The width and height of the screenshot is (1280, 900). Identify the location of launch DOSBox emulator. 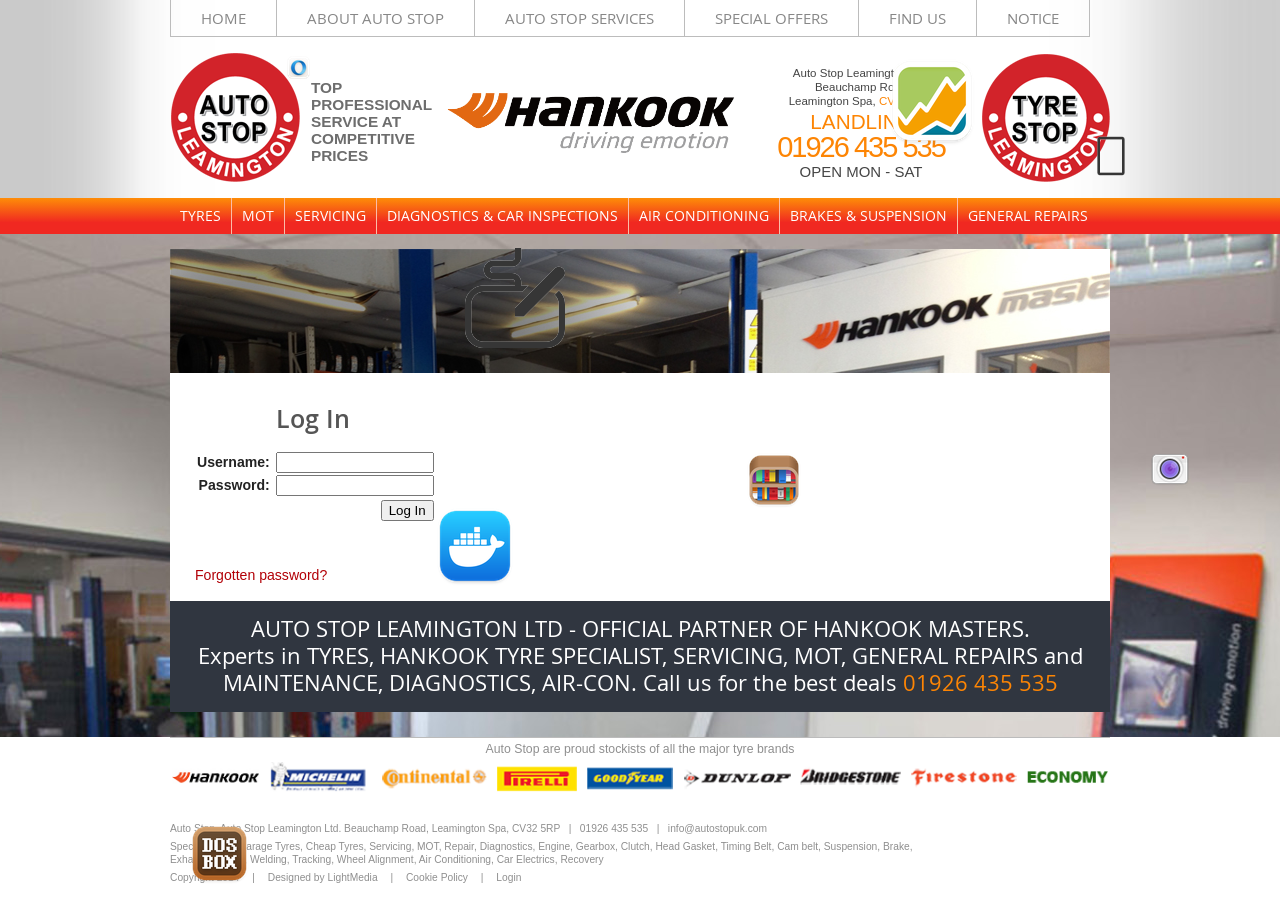
(219, 853).